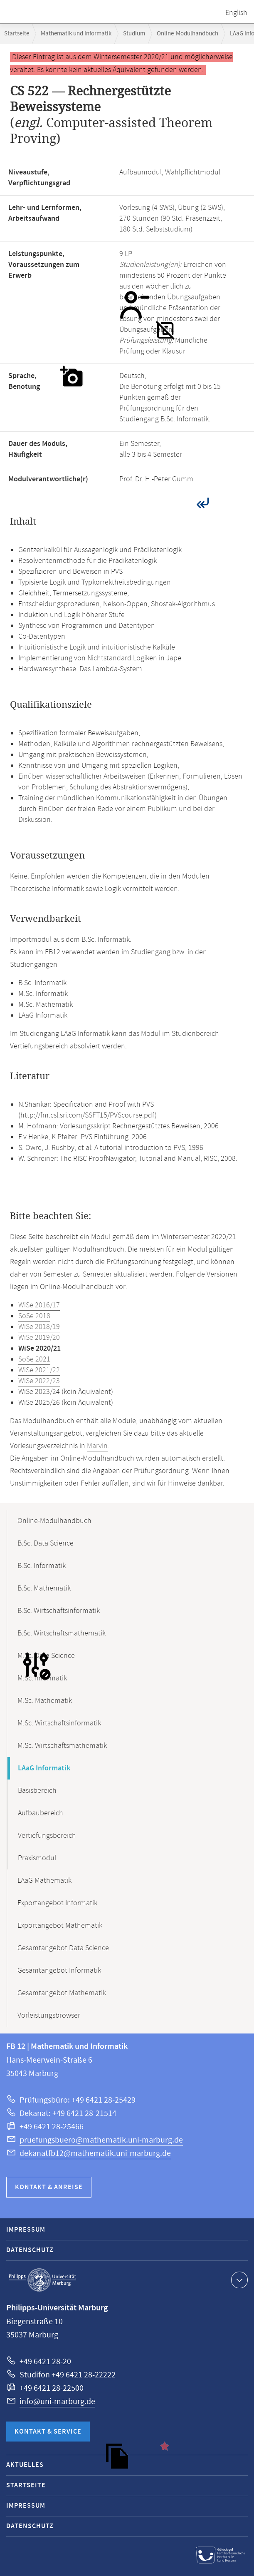  I want to click on add a new photo, so click(72, 376).